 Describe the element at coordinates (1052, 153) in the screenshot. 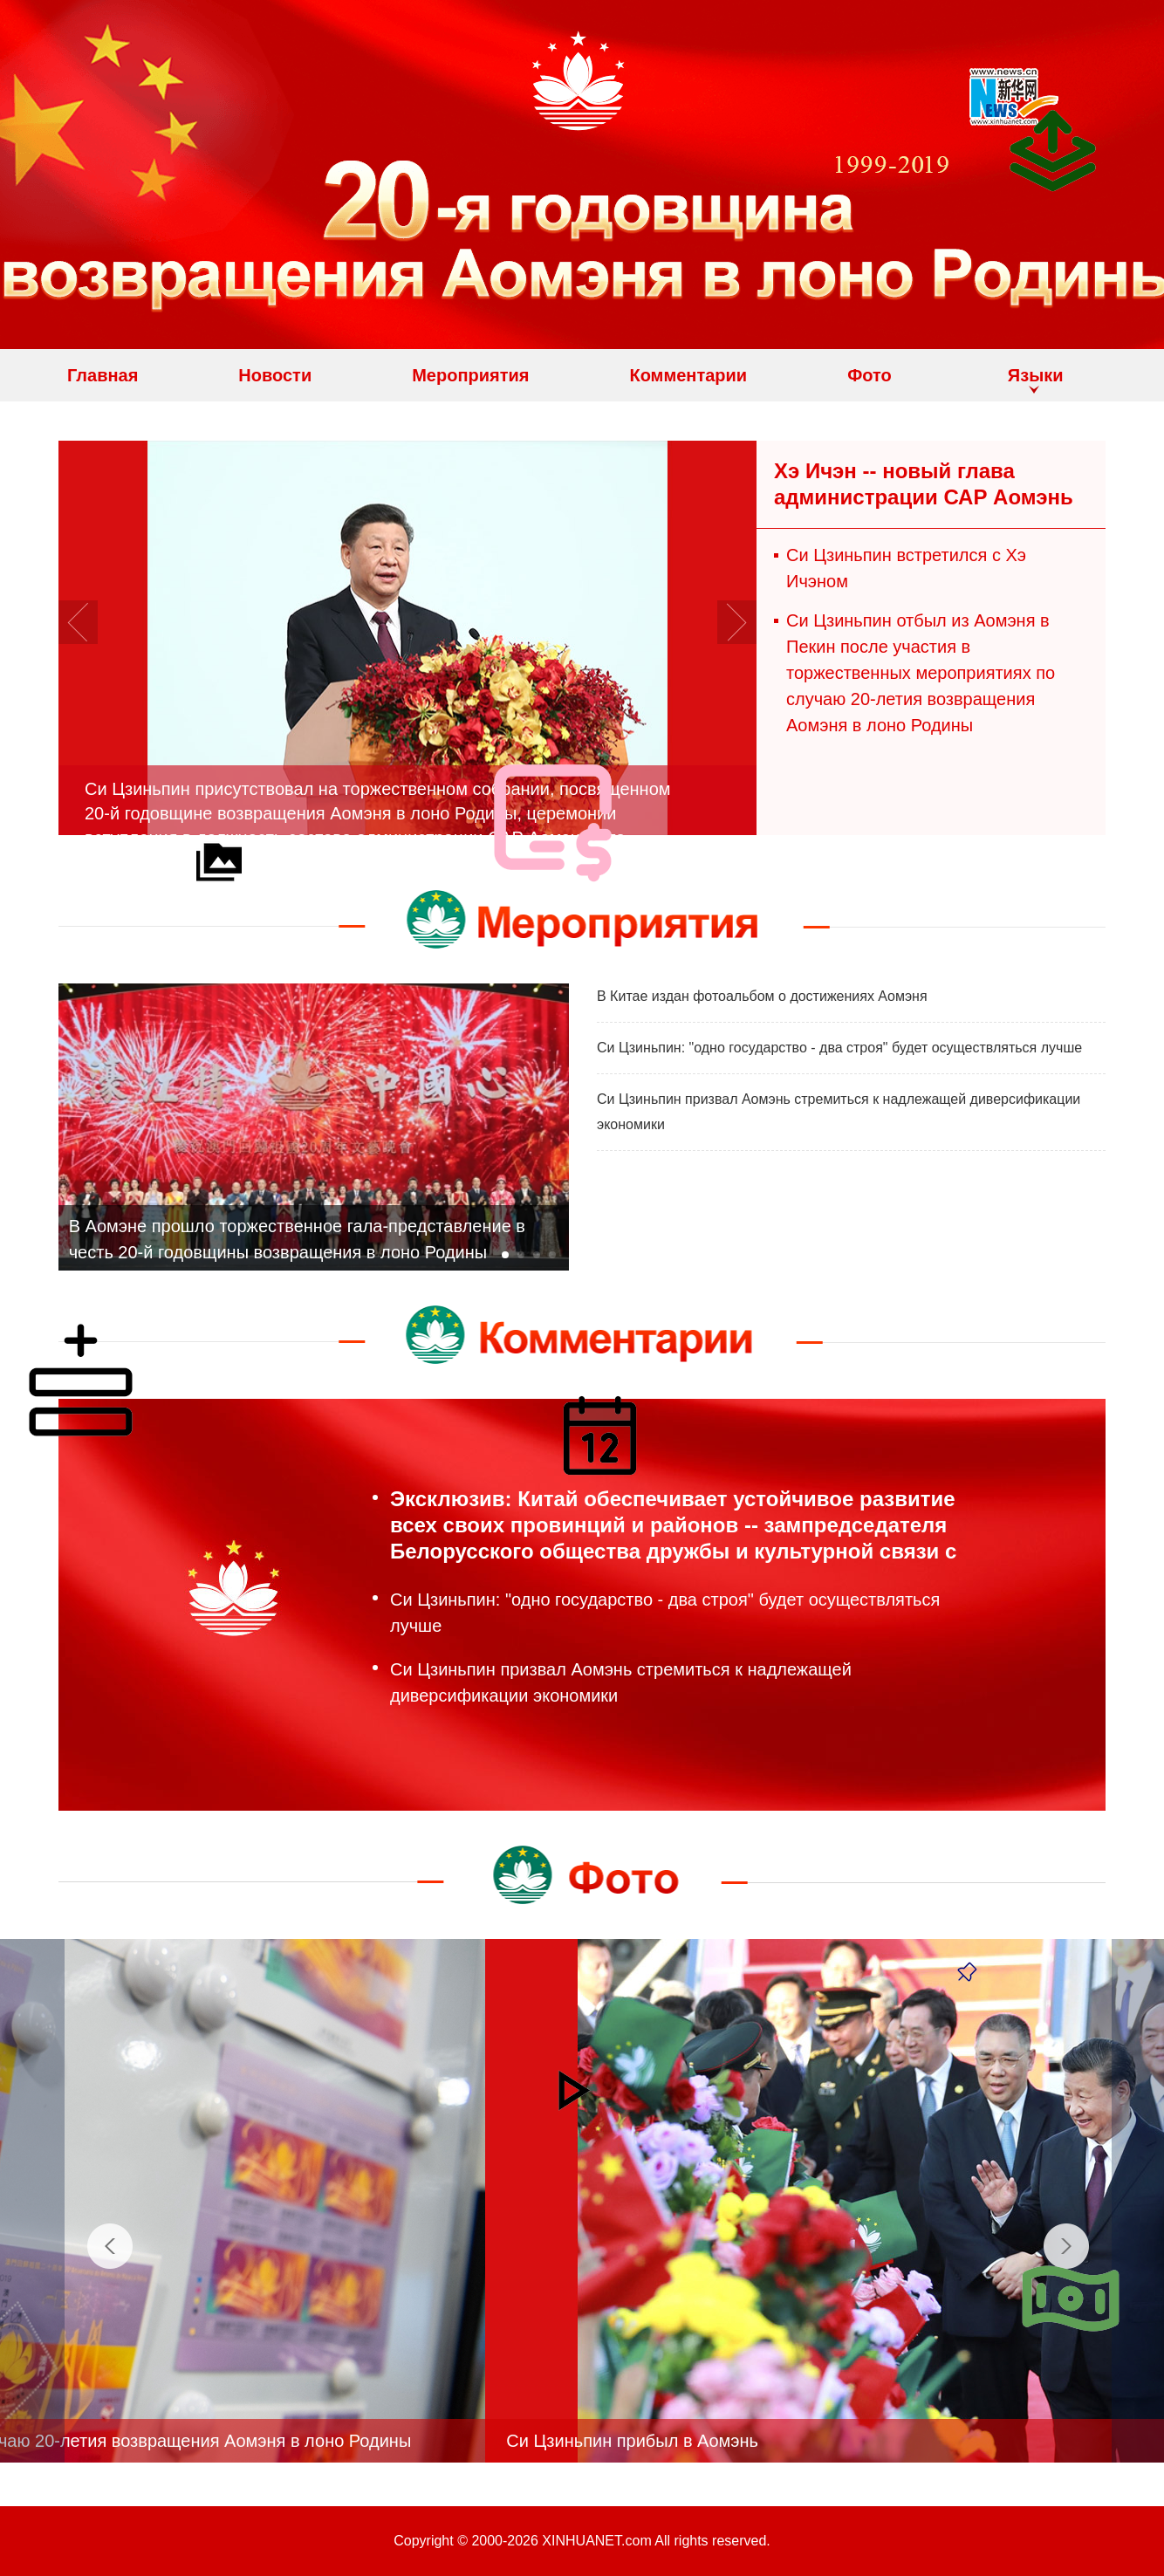

I see `pop item from stack` at that location.